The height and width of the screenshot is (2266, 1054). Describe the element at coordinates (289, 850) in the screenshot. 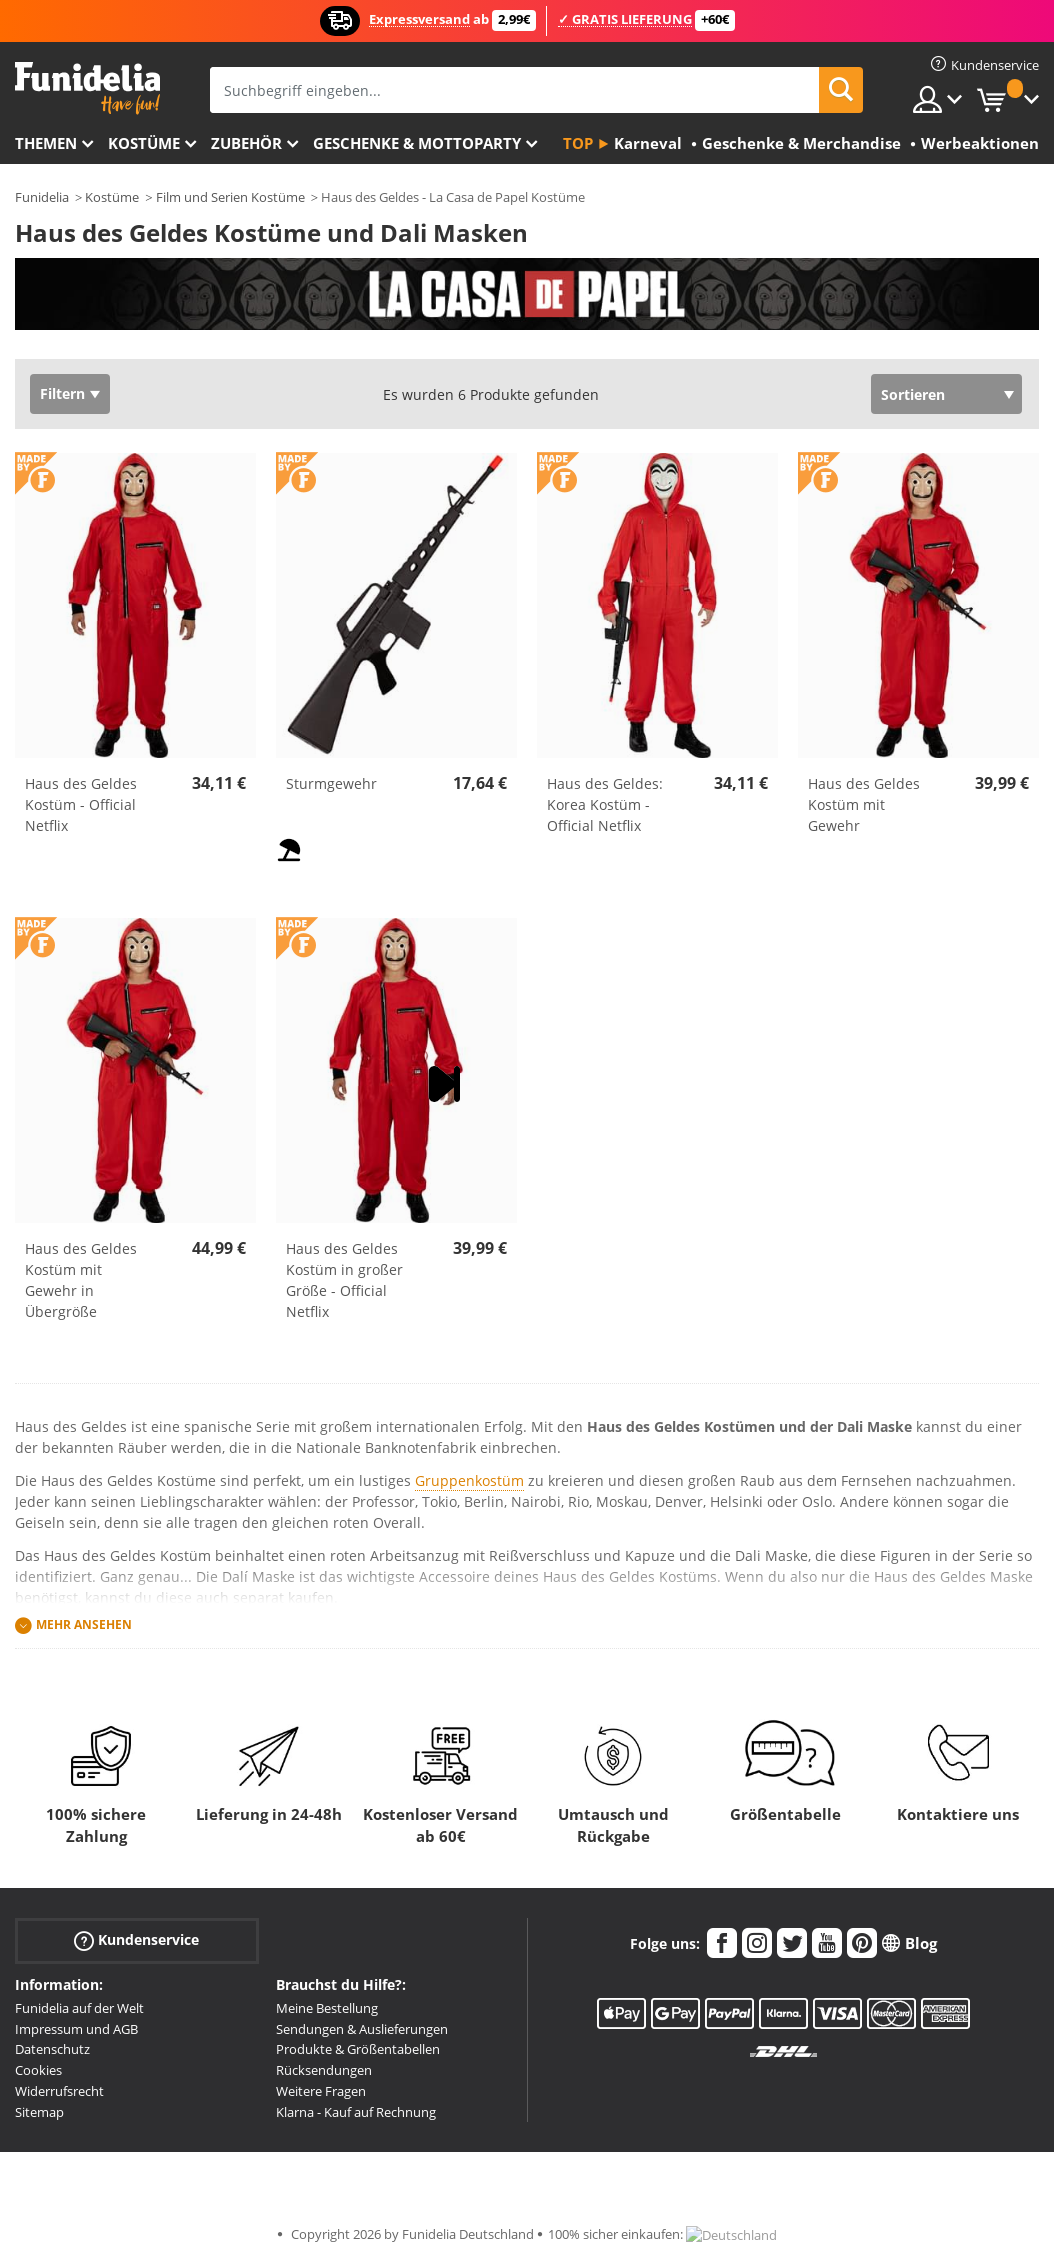

I see `access vacation or time-off settings` at that location.